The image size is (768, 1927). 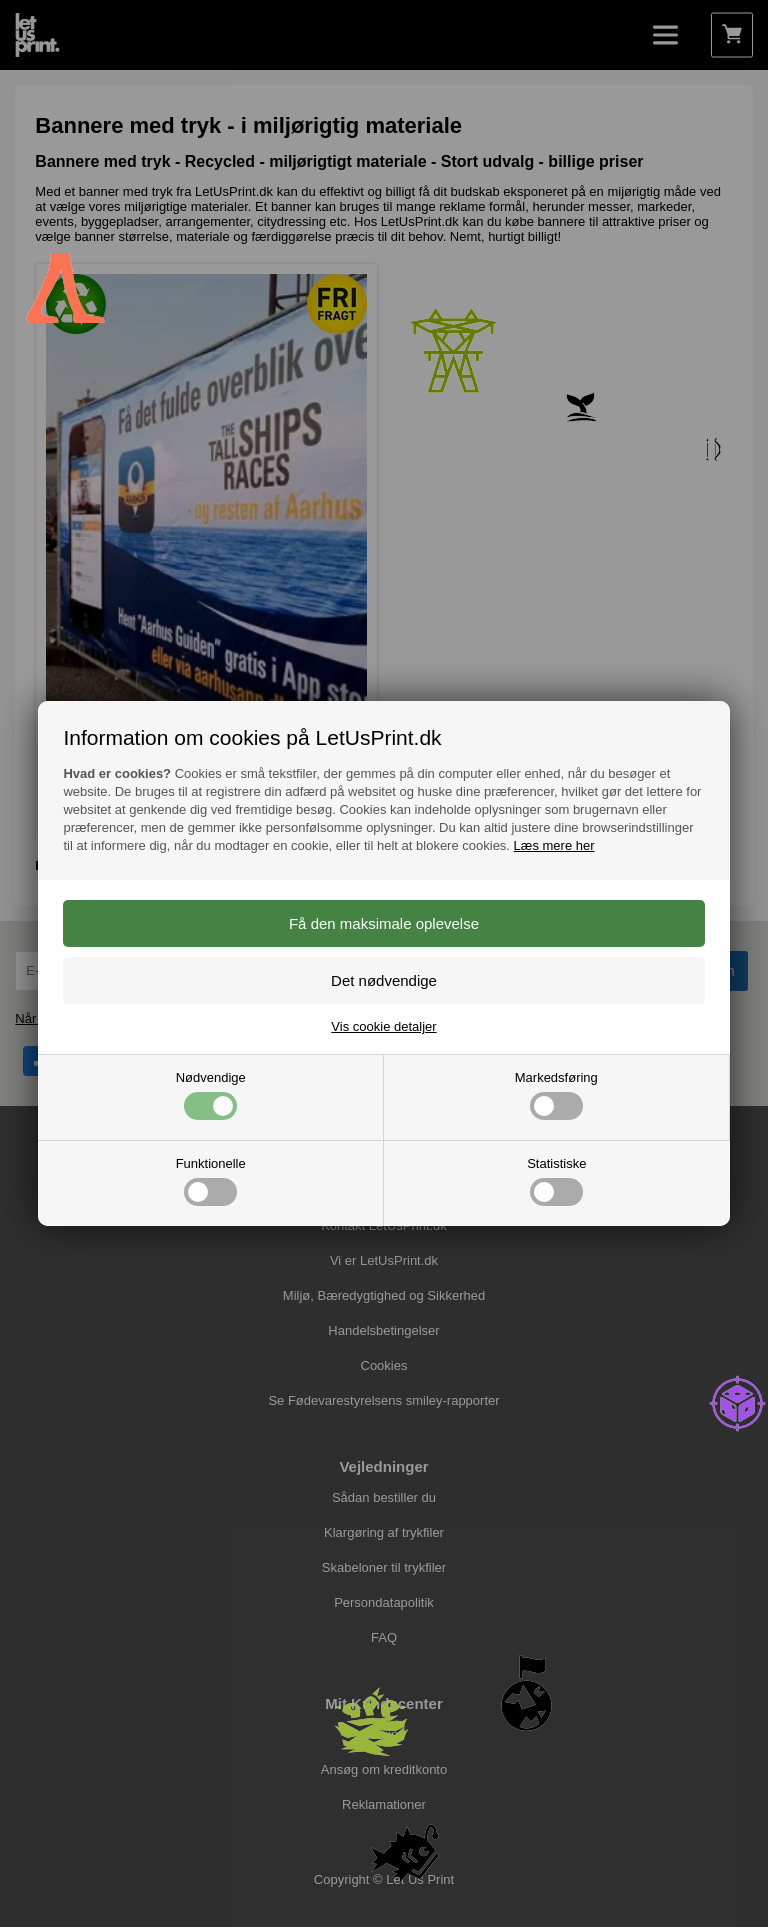 I want to click on indicates marine or ocean-themed content, so click(x=581, y=406).